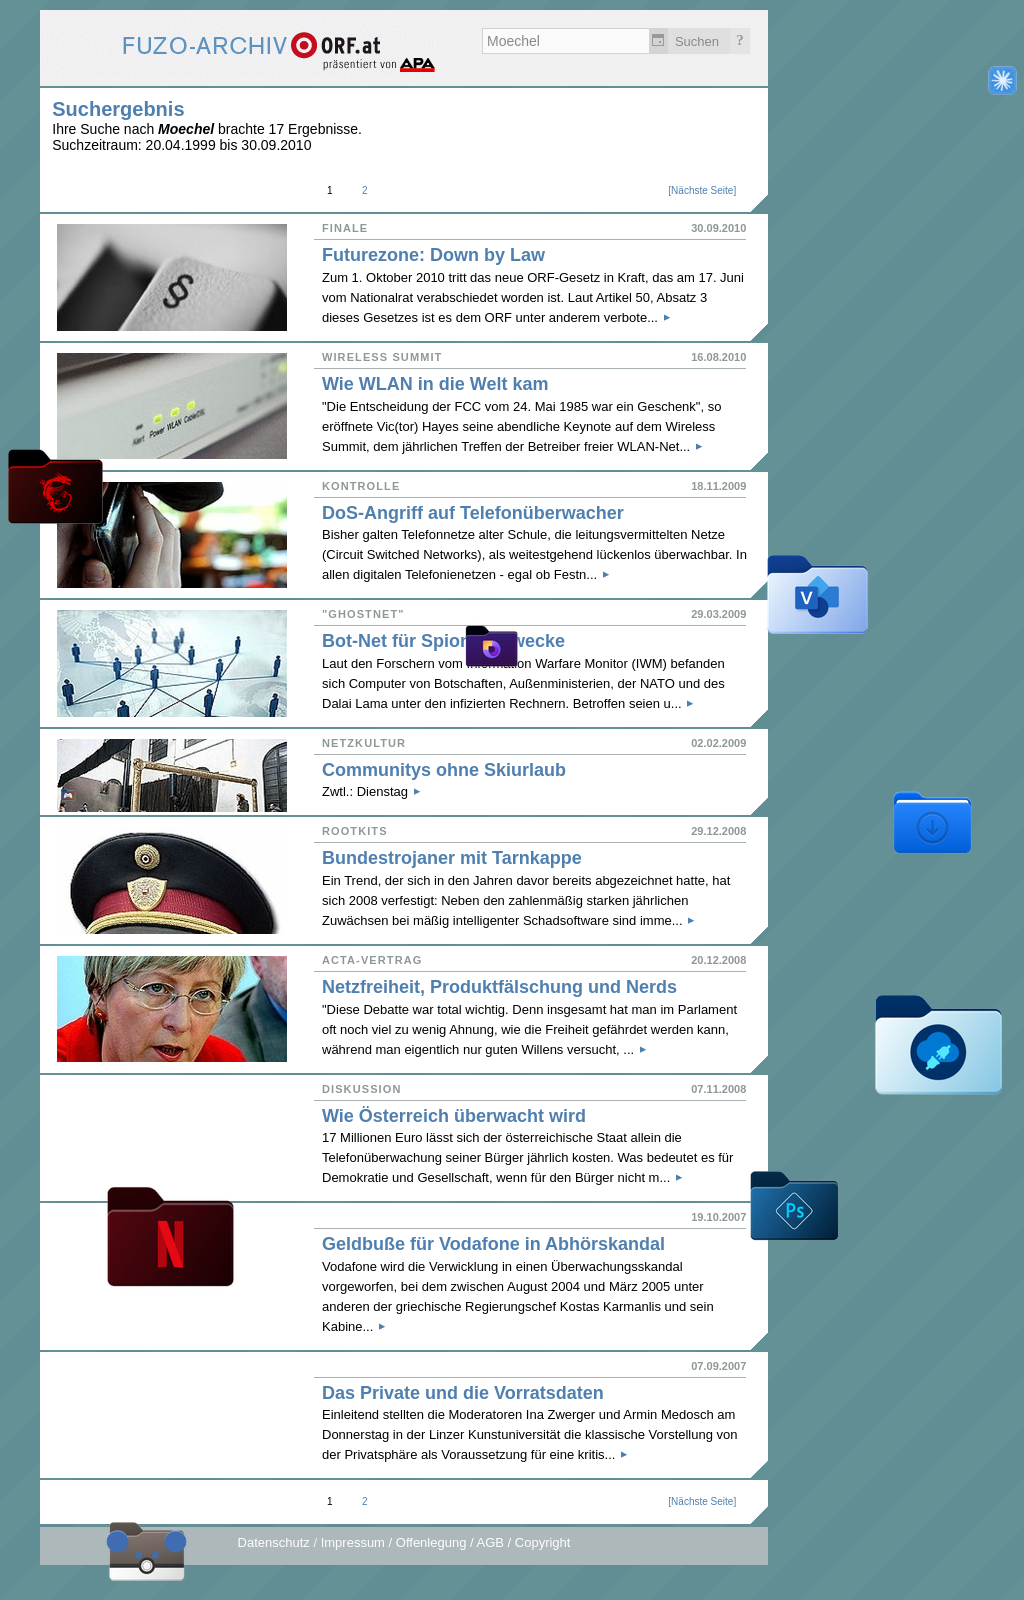  What do you see at coordinates (146, 1553) in the screenshot?
I see `folder containing pokémon heavy ball assets` at bounding box center [146, 1553].